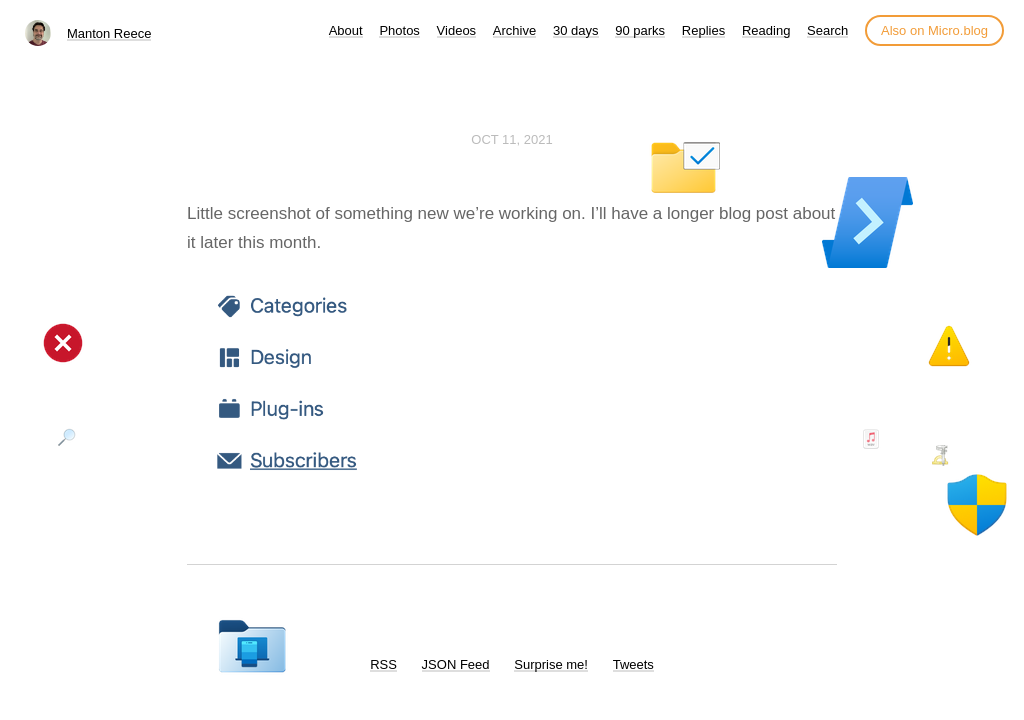  Describe the element at coordinates (252, 648) in the screenshot. I see `open folder containing Microsoft Mitra or telephony files` at that location.